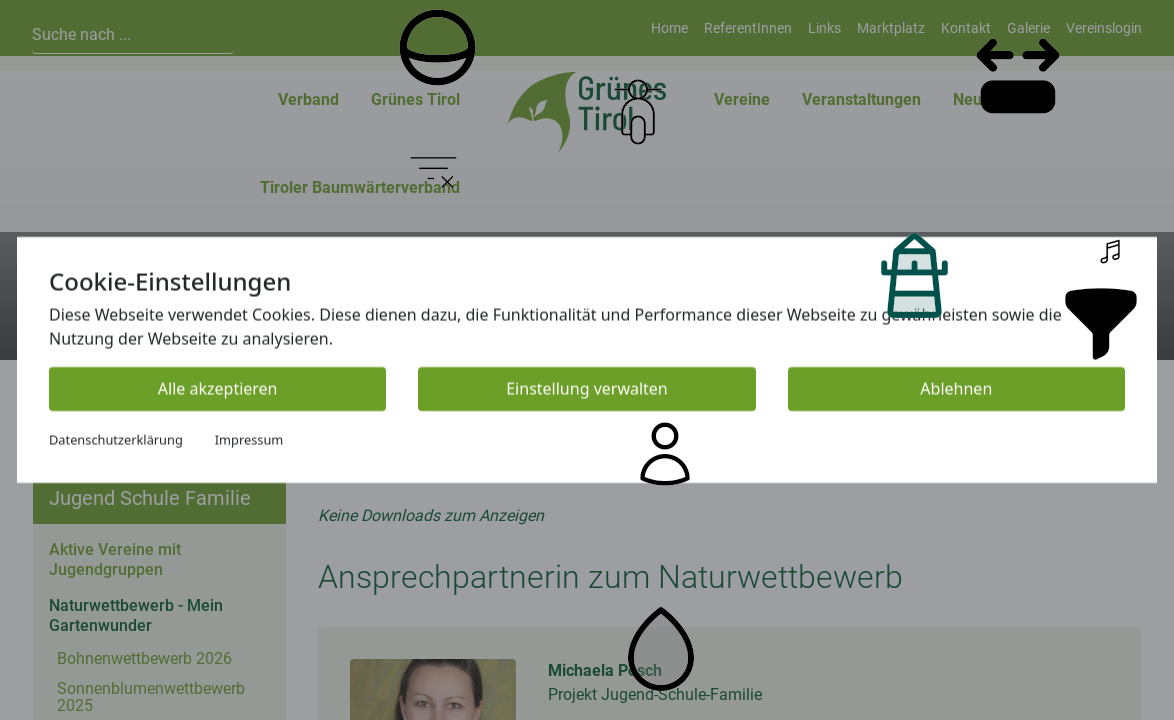 This screenshot has width=1174, height=720. Describe the element at coordinates (914, 278) in the screenshot. I see `access guidance or navigation features` at that location.